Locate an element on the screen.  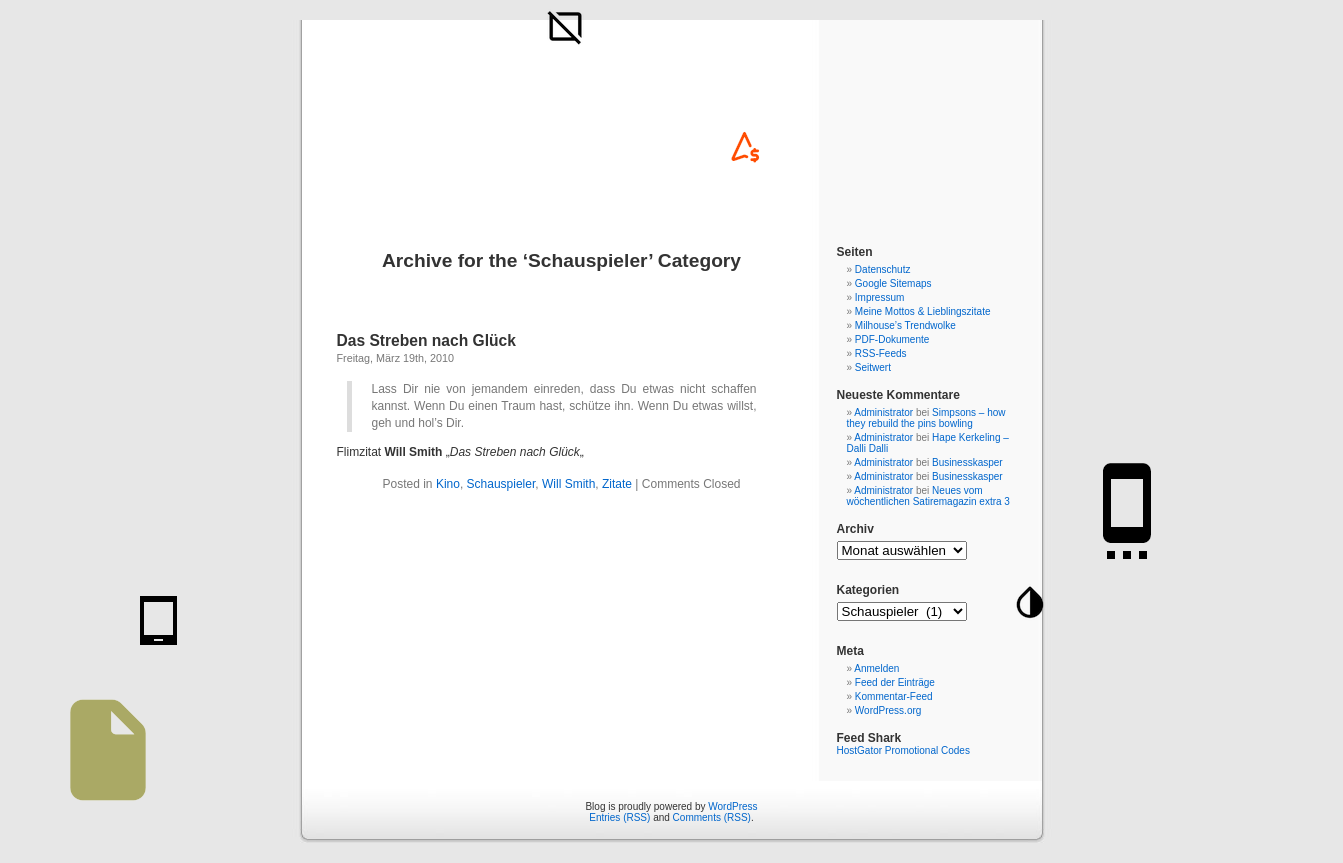
toggle color inversion or contrast settings is located at coordinates (1030, 602).